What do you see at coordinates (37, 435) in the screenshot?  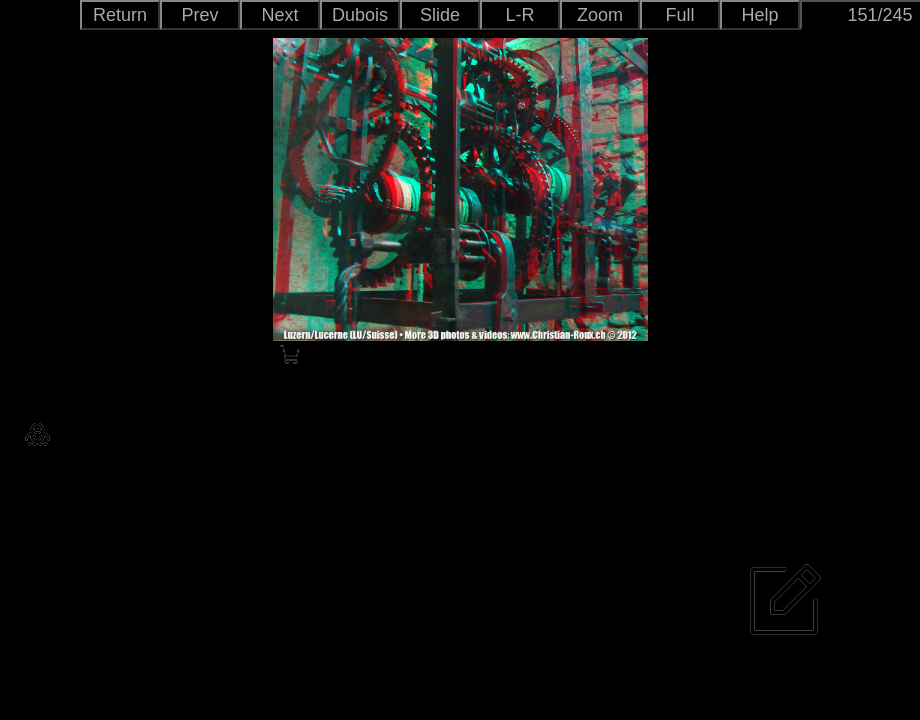 I see `indicates hazardous or dangerous content` at bounding box center [37, 435].